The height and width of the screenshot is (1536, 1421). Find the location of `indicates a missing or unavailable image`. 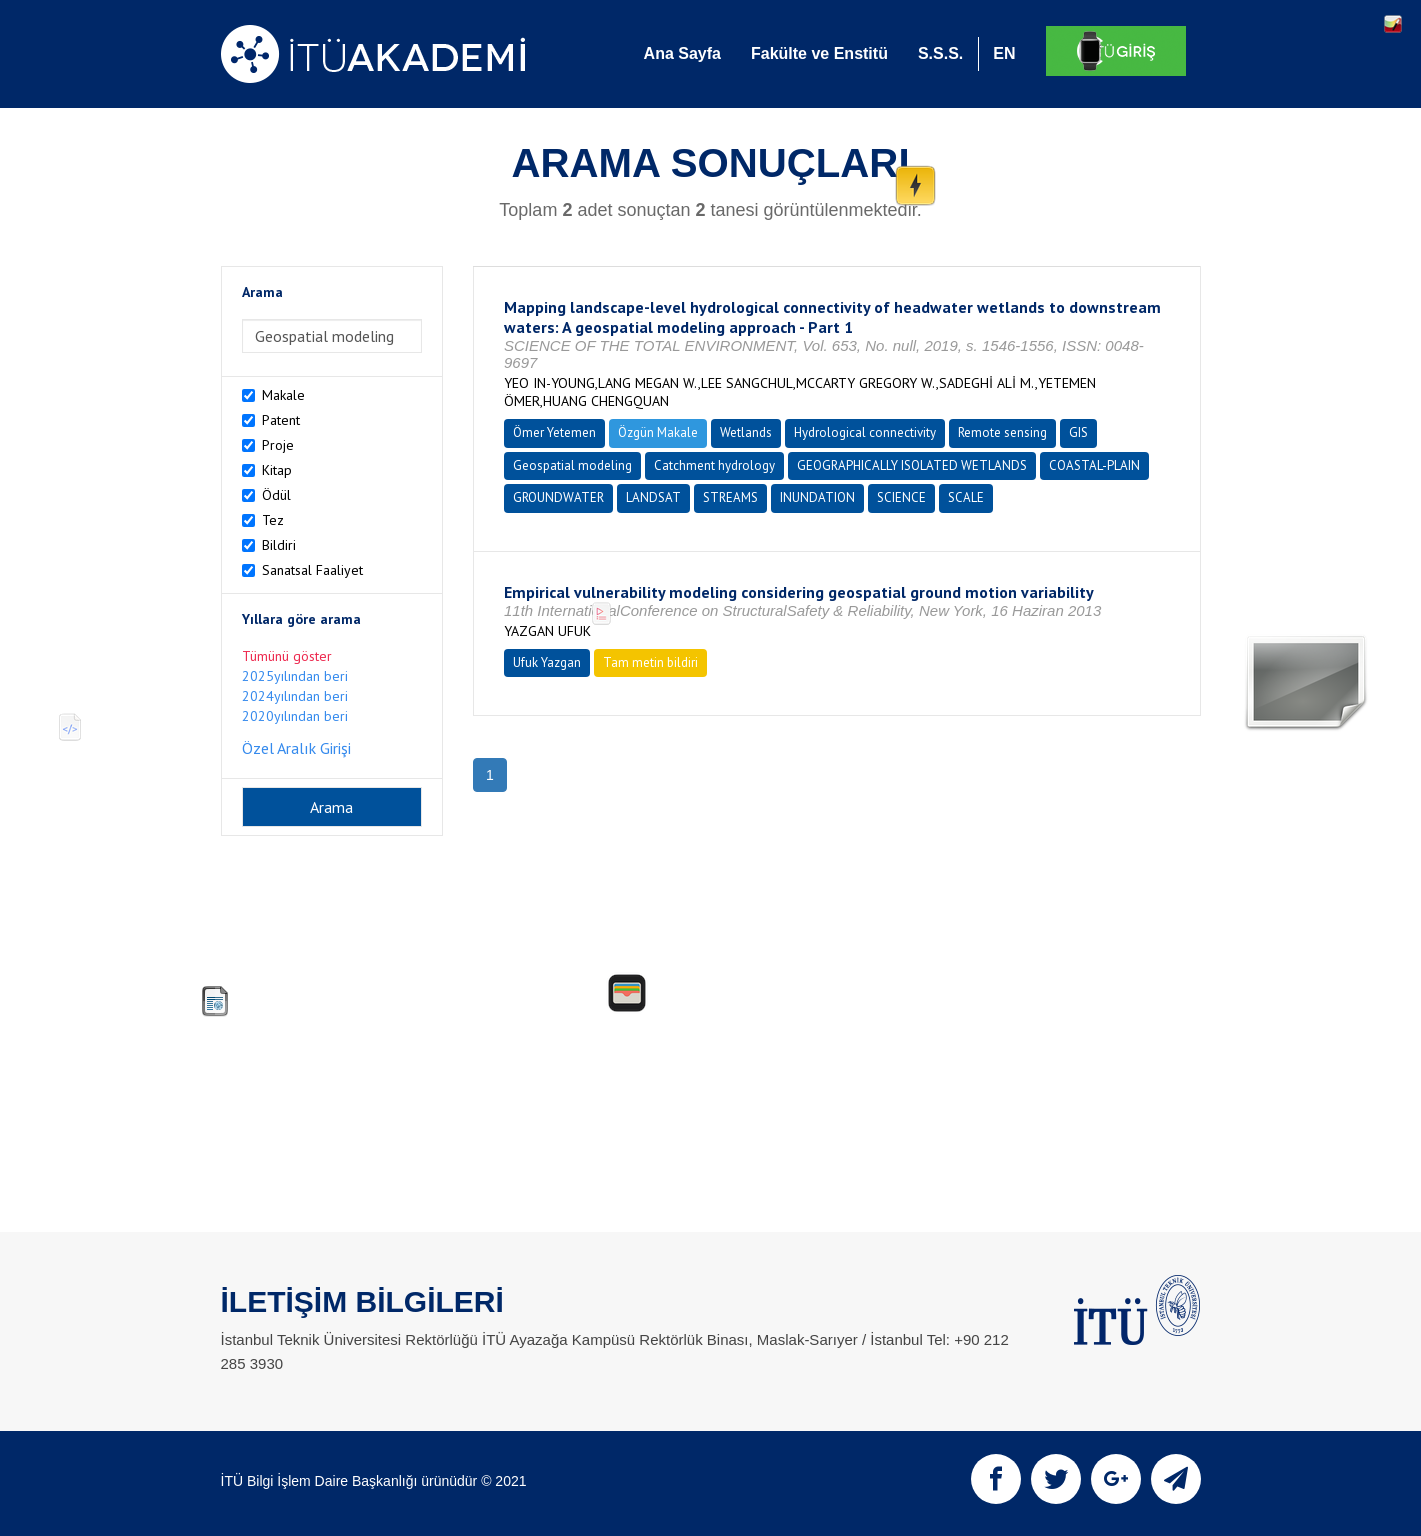

indicates a missing or unavailable image is located at coordinates (1306, 685).